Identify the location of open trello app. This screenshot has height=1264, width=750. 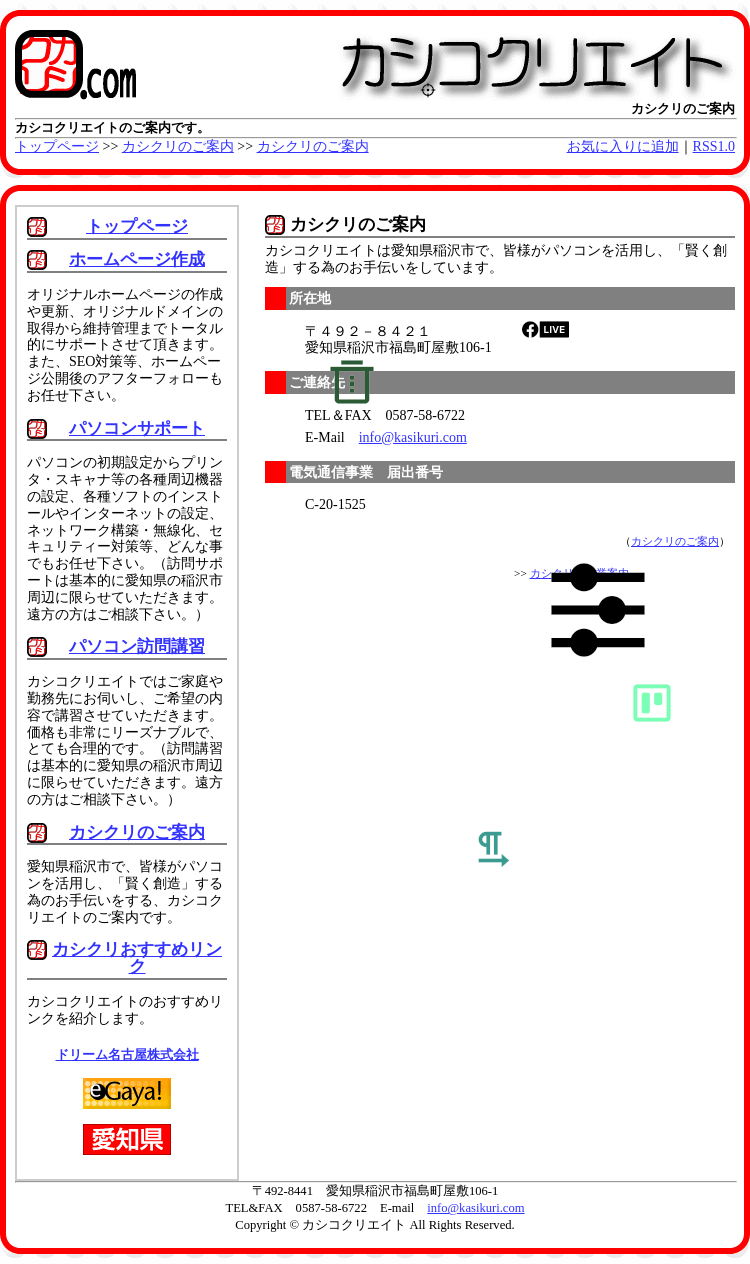
(652, 703).